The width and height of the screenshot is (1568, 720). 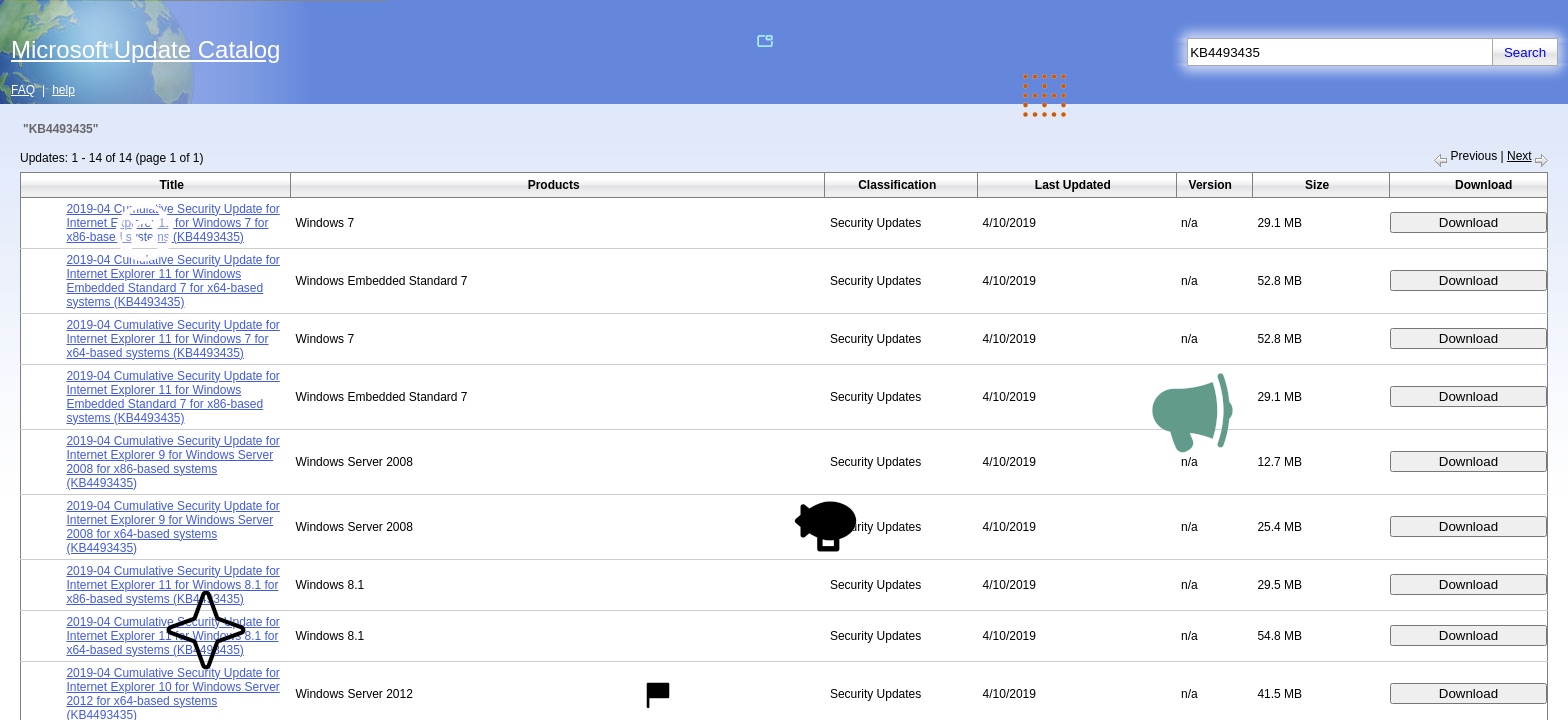 What do you see at coordinates (658, 694) in the screenshot?
I see `flag an item for review or attention` at bounding box center [658, 694].